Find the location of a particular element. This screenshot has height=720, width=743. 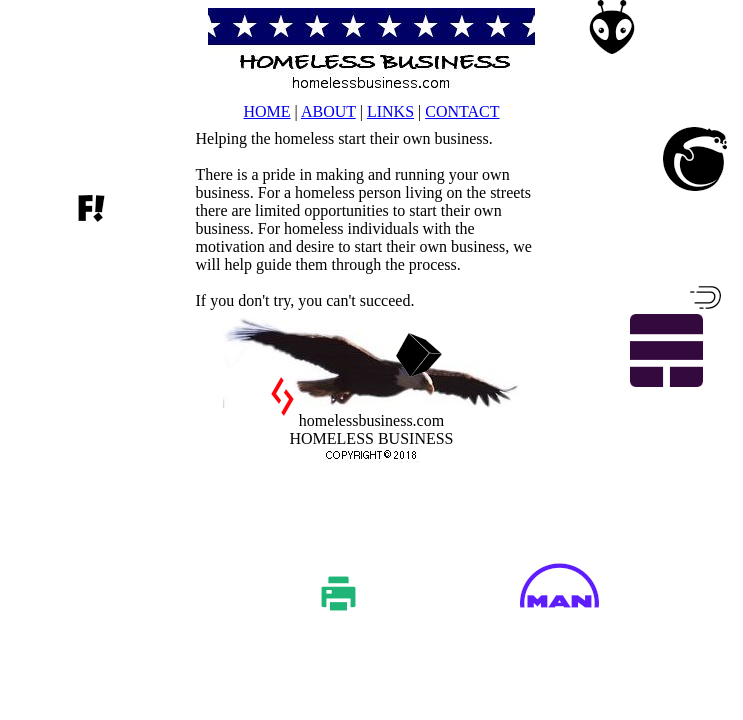

print the current document is located at coordinates (338, 593).